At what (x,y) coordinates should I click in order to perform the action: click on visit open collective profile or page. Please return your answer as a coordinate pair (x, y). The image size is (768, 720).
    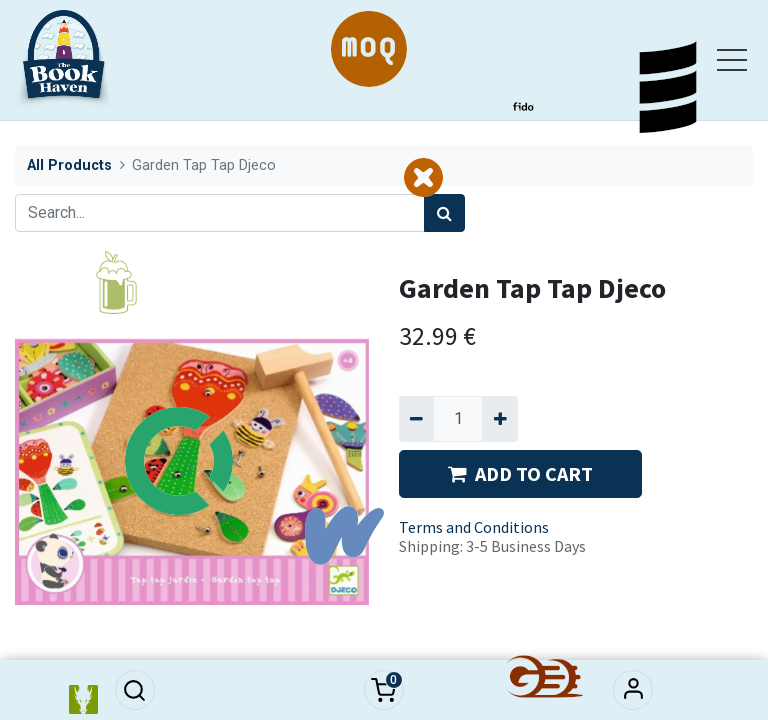
    Looking at the image, I should click on (179, 461).